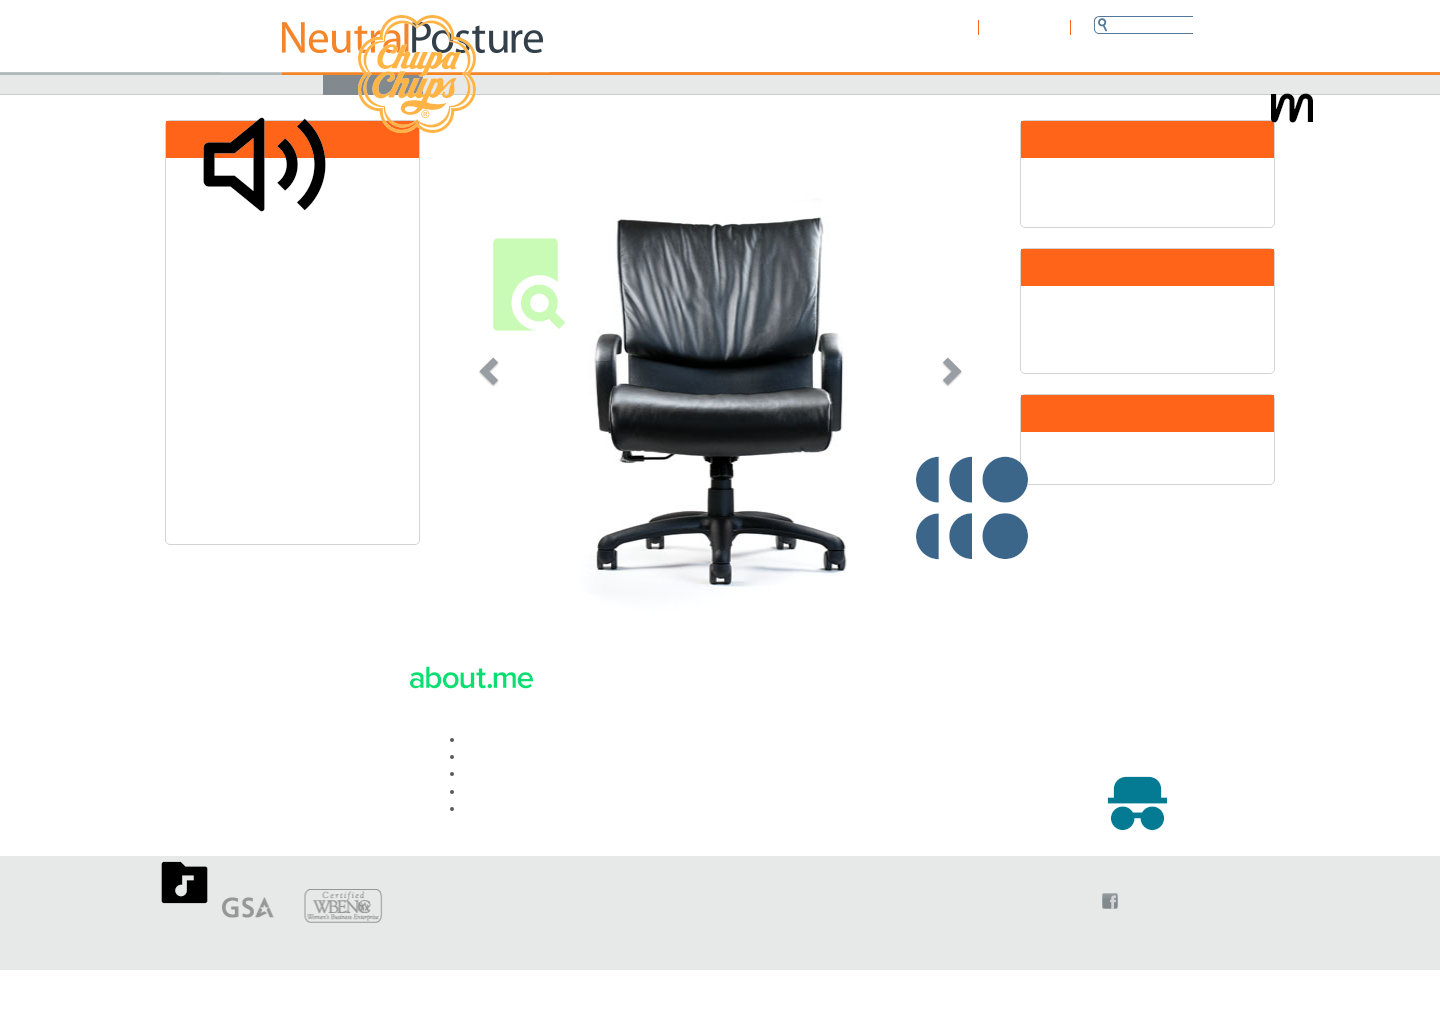 The height and width of the screenshot is (1010, 1440). Describe the element at coordinates (471, 677) in the screenshot. I see `visit your about.me profile` at that location.